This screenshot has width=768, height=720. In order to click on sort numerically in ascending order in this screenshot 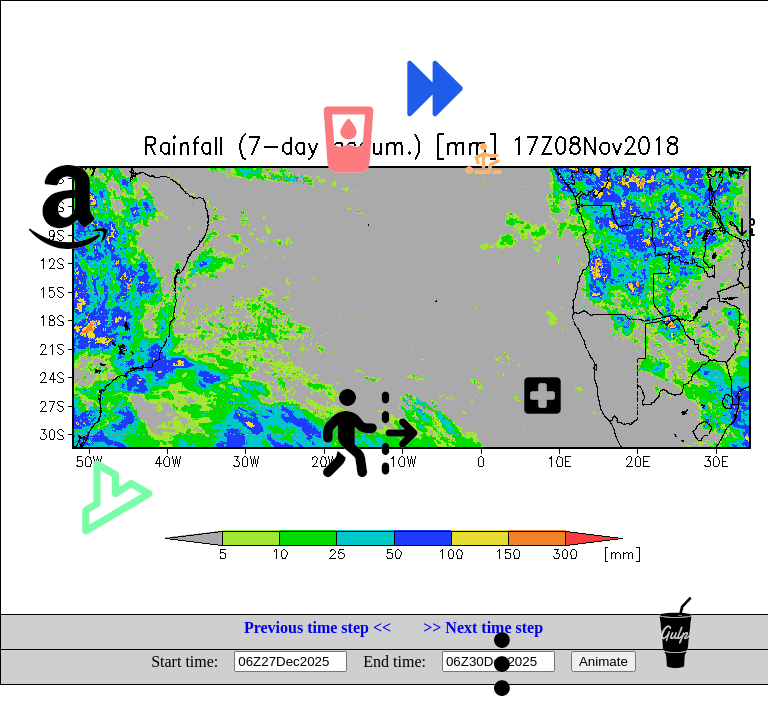, I will do `click(747, 227)`.